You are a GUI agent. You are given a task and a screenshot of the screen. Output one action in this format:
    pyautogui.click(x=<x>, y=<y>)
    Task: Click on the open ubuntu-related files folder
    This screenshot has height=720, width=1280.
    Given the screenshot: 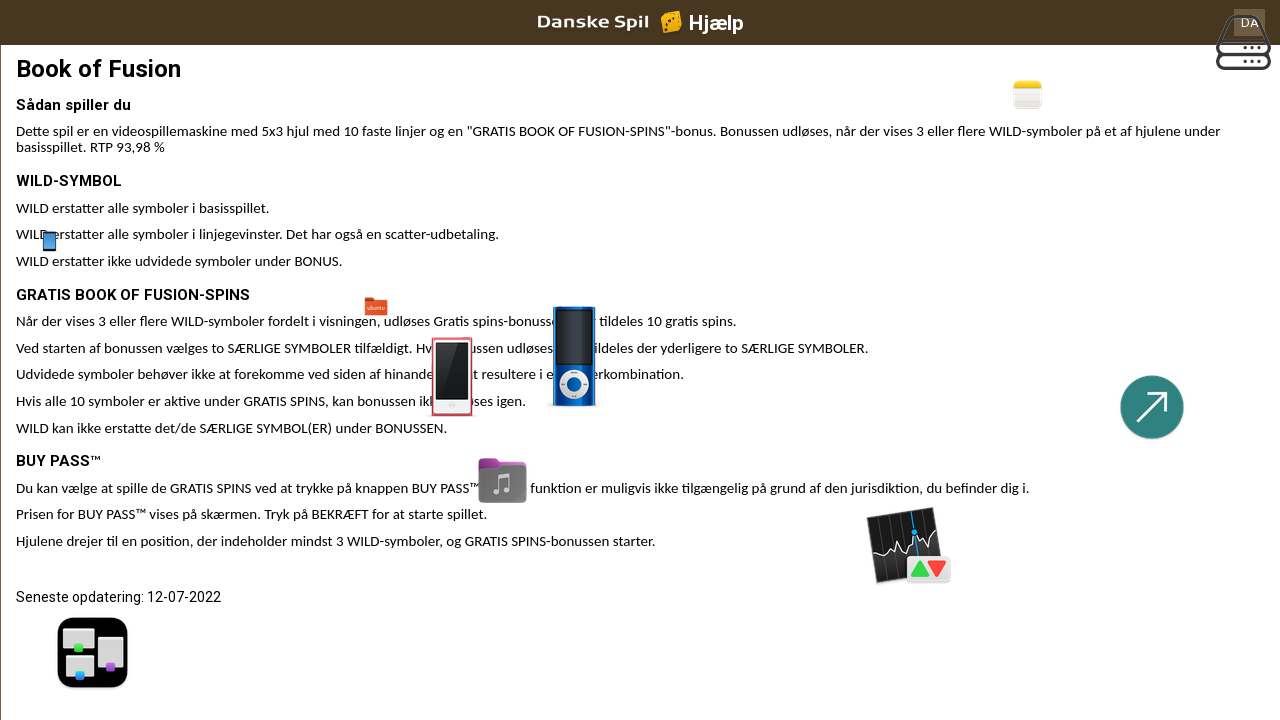 What is the action you would take?
    pyautogui.click(x=376, y=307)
    